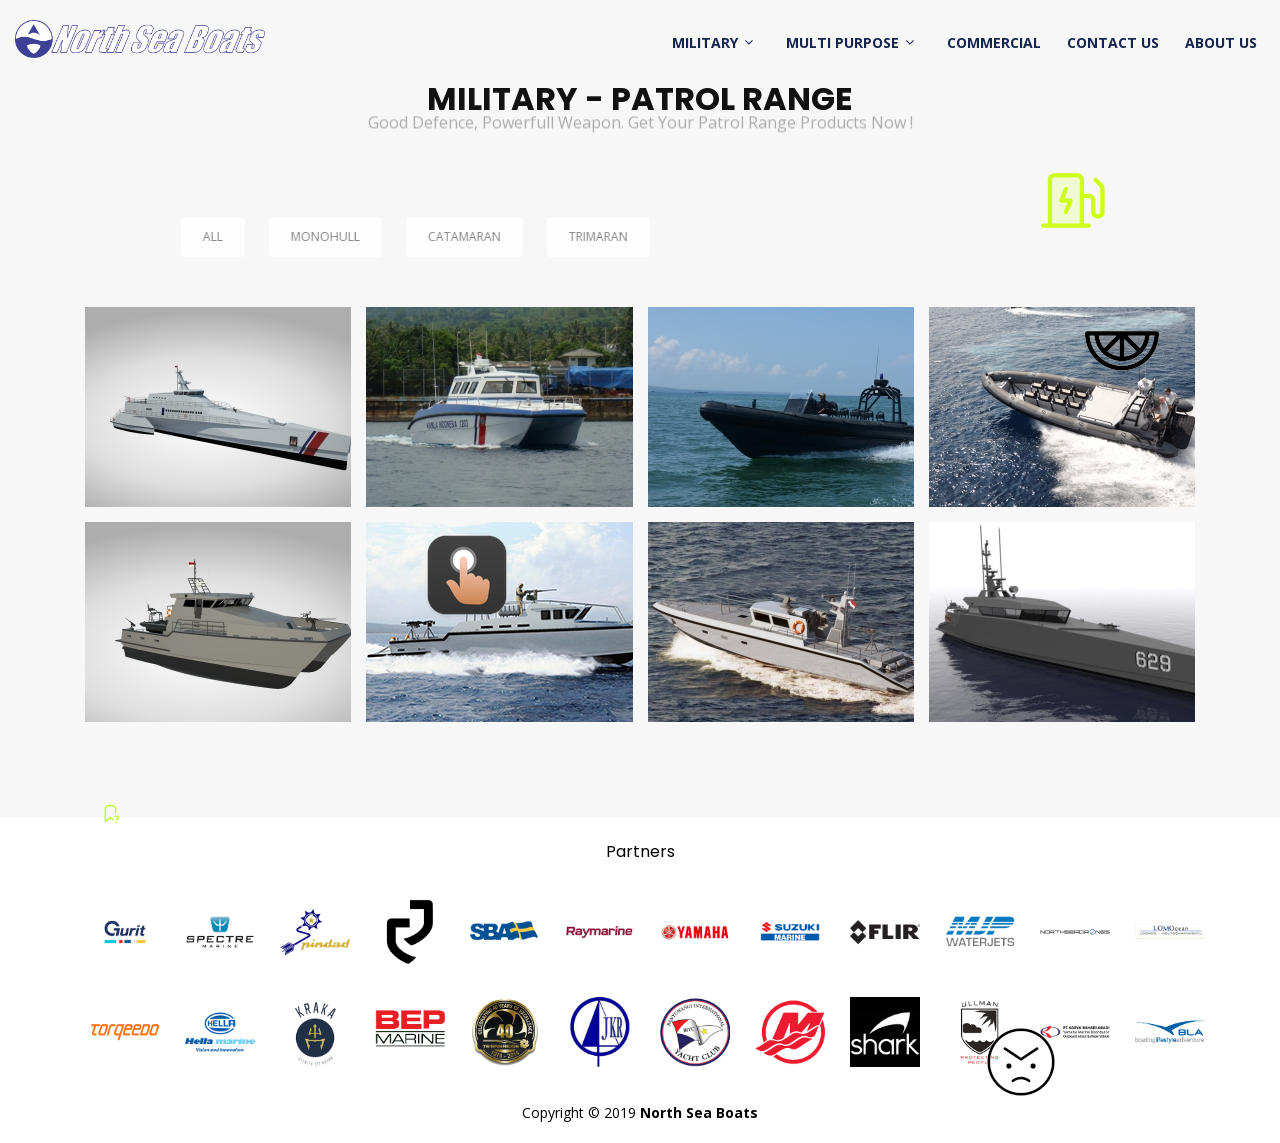 This screenshot has height=1143, width=1280. I want to click on react to a message with anger, so click(1021, 1062).